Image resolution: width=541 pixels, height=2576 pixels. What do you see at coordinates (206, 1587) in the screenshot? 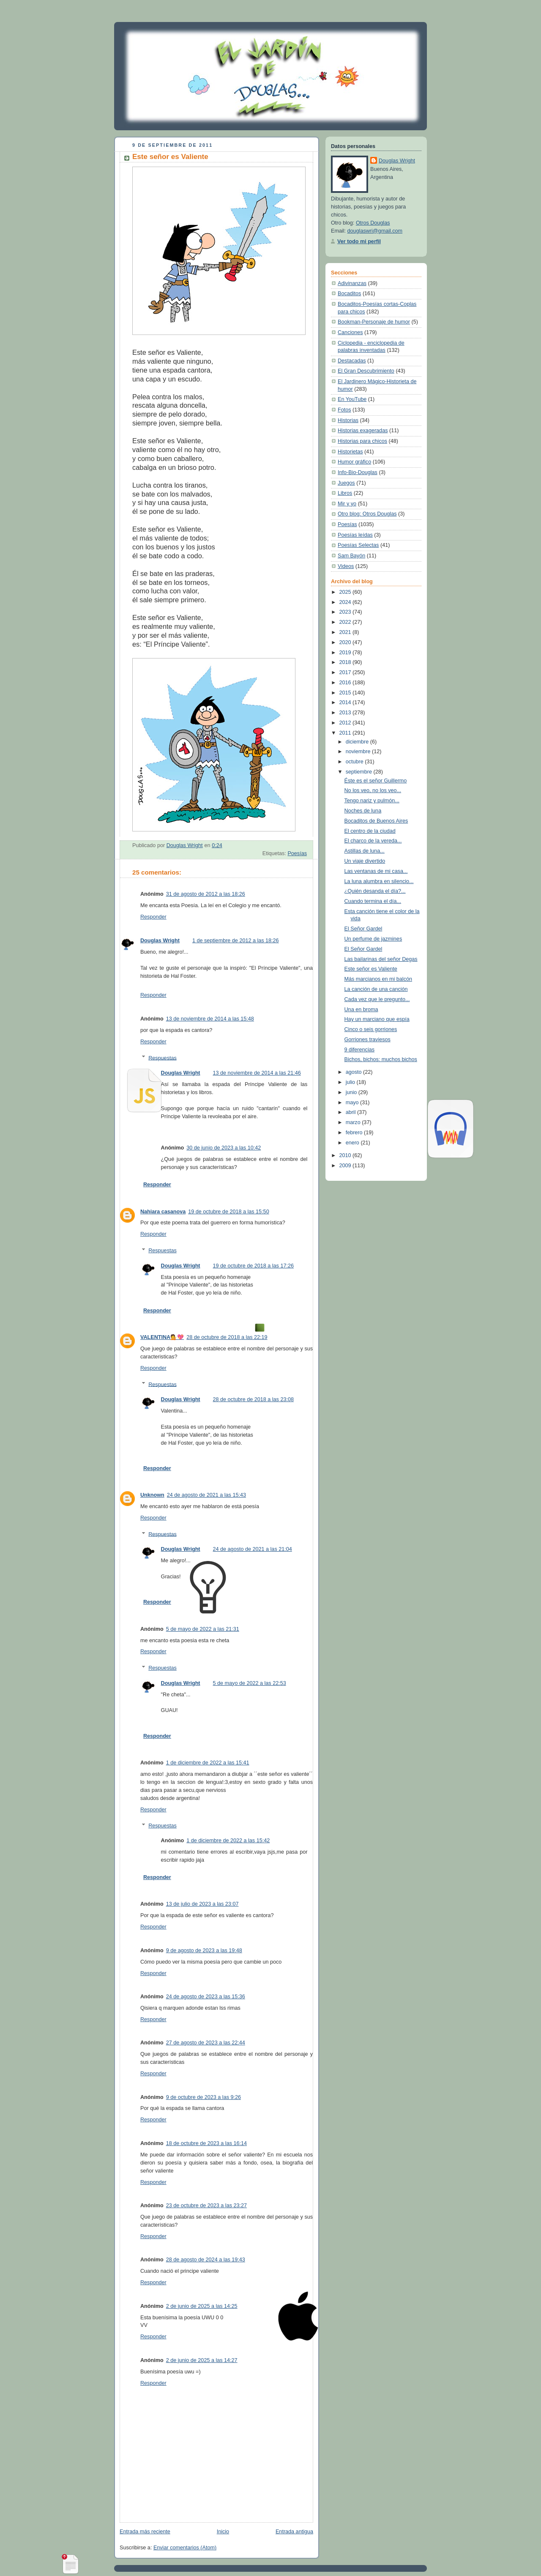
I see `access object emojis and symbols` at bounding box center [206, 1587].